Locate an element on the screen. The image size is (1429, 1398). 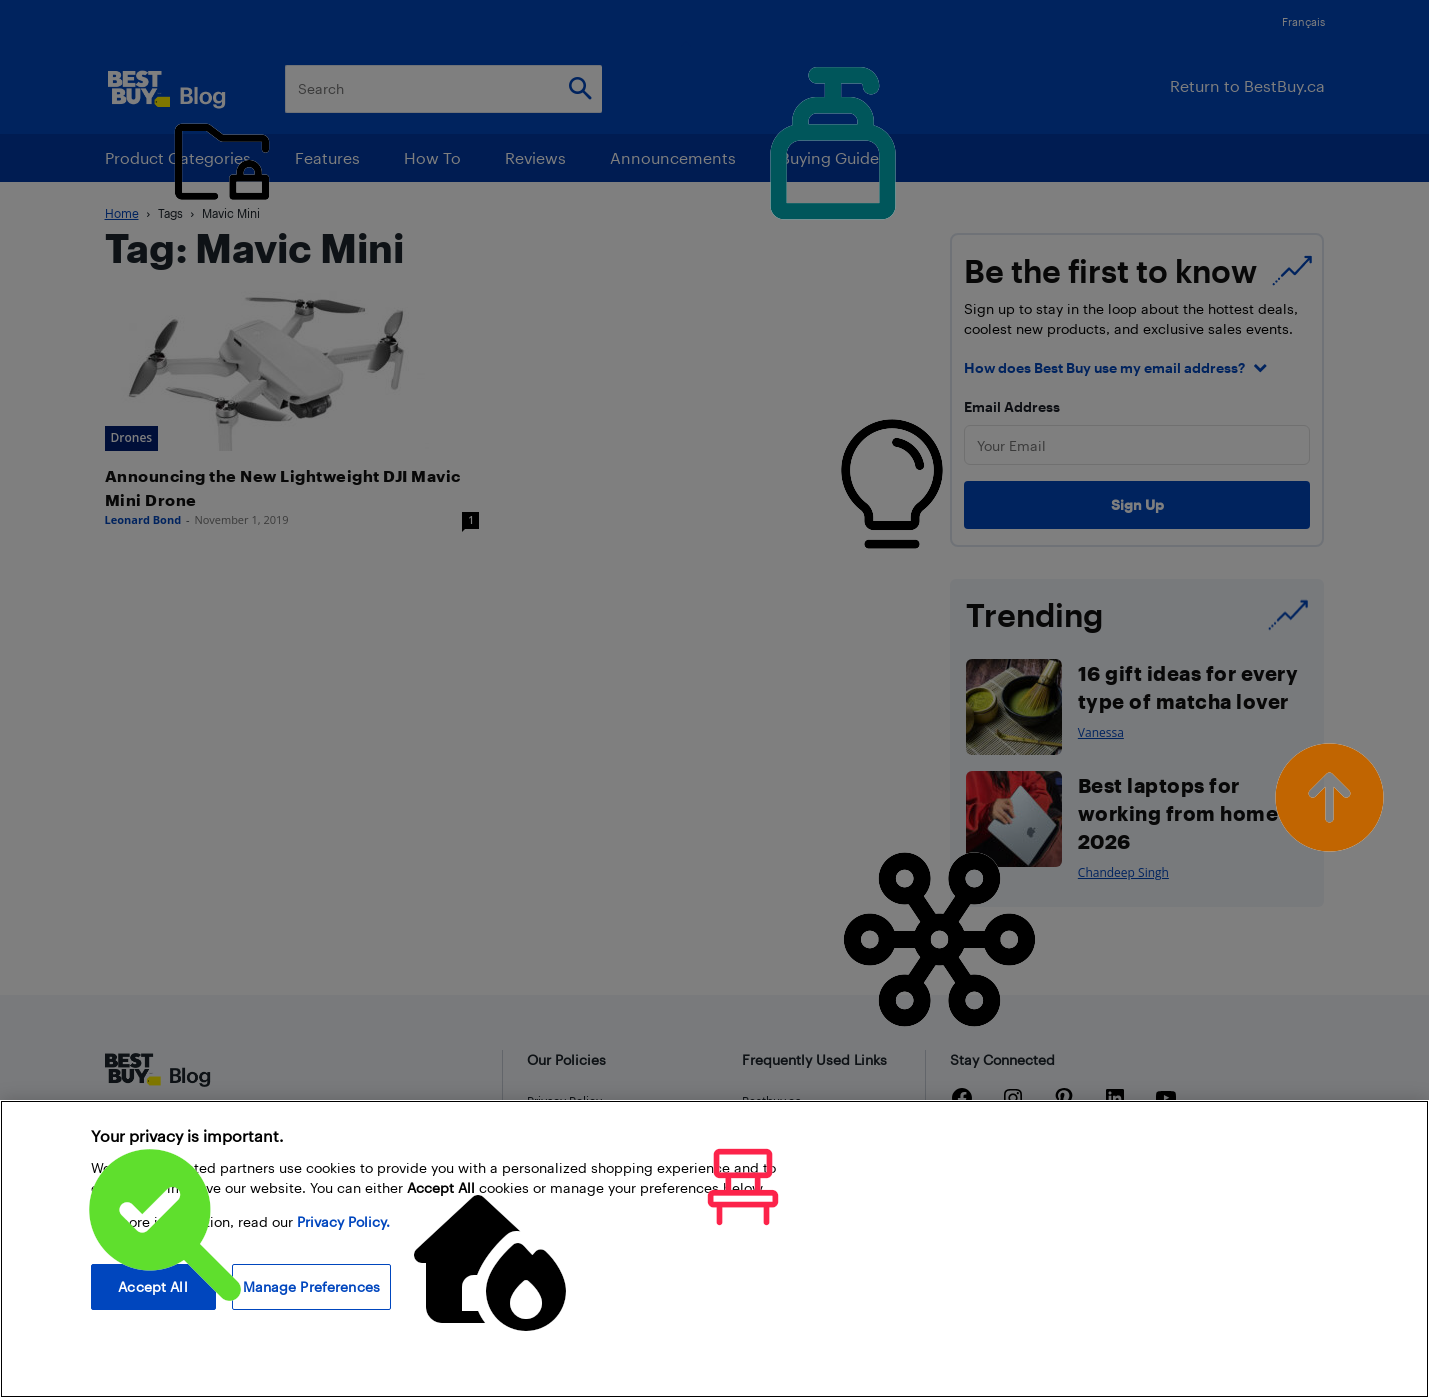
browse furniture or seating options is located at coordinates (743, 1187).